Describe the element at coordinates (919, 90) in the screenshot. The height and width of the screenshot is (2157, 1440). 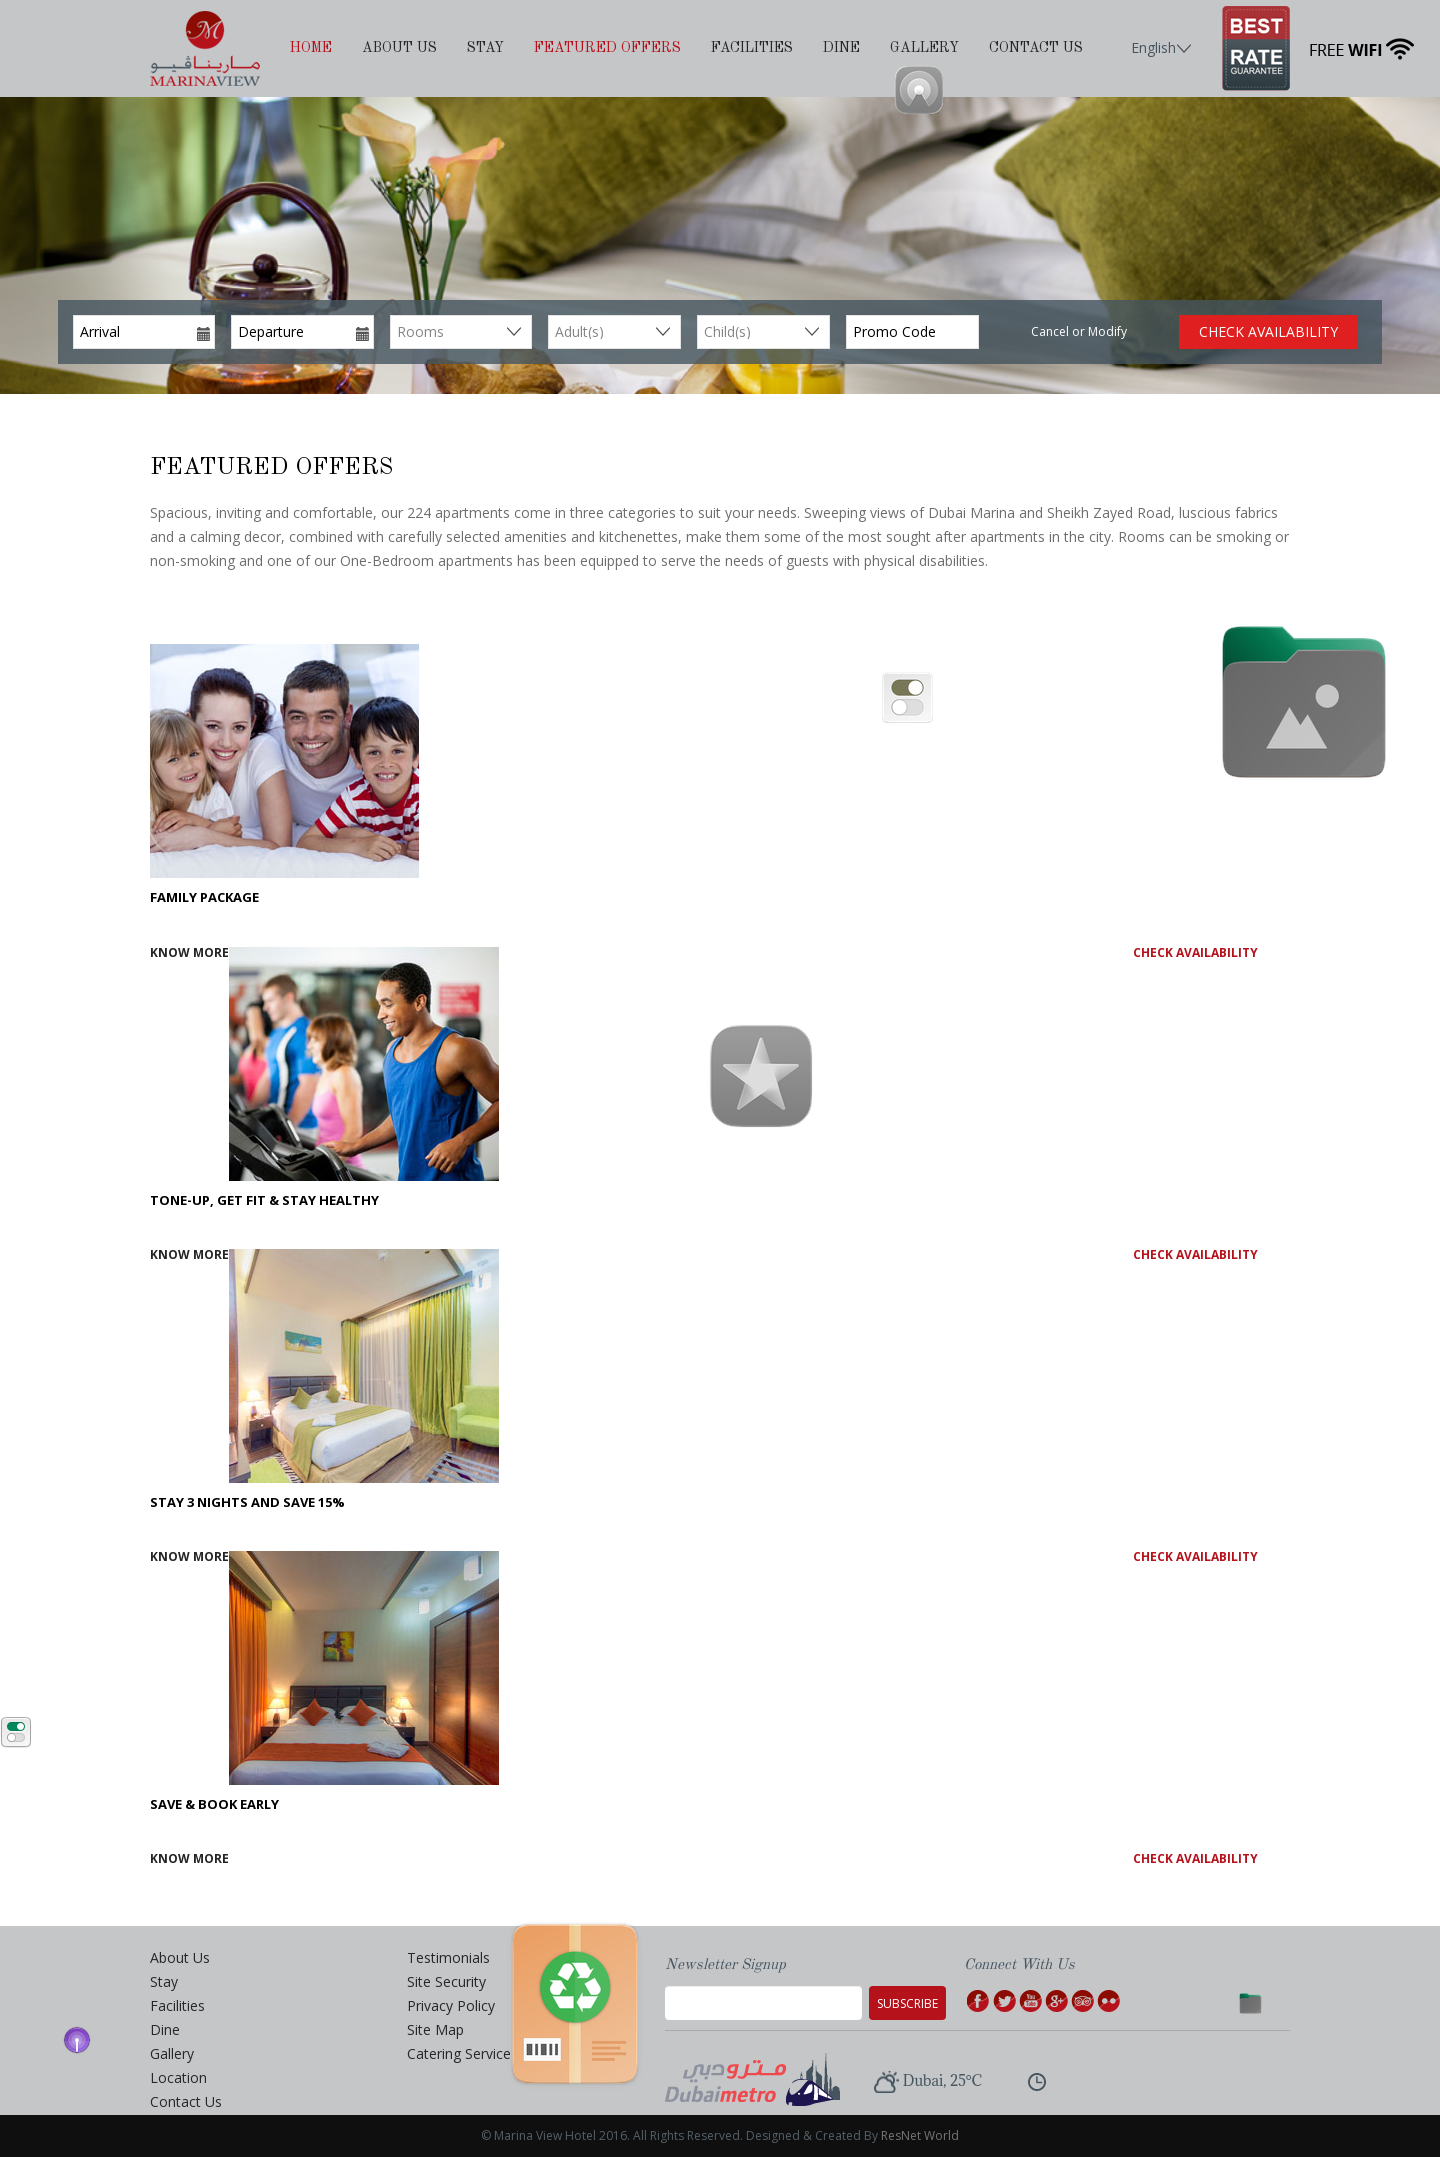
I see `share files wirelessly via airdrop` at that location.